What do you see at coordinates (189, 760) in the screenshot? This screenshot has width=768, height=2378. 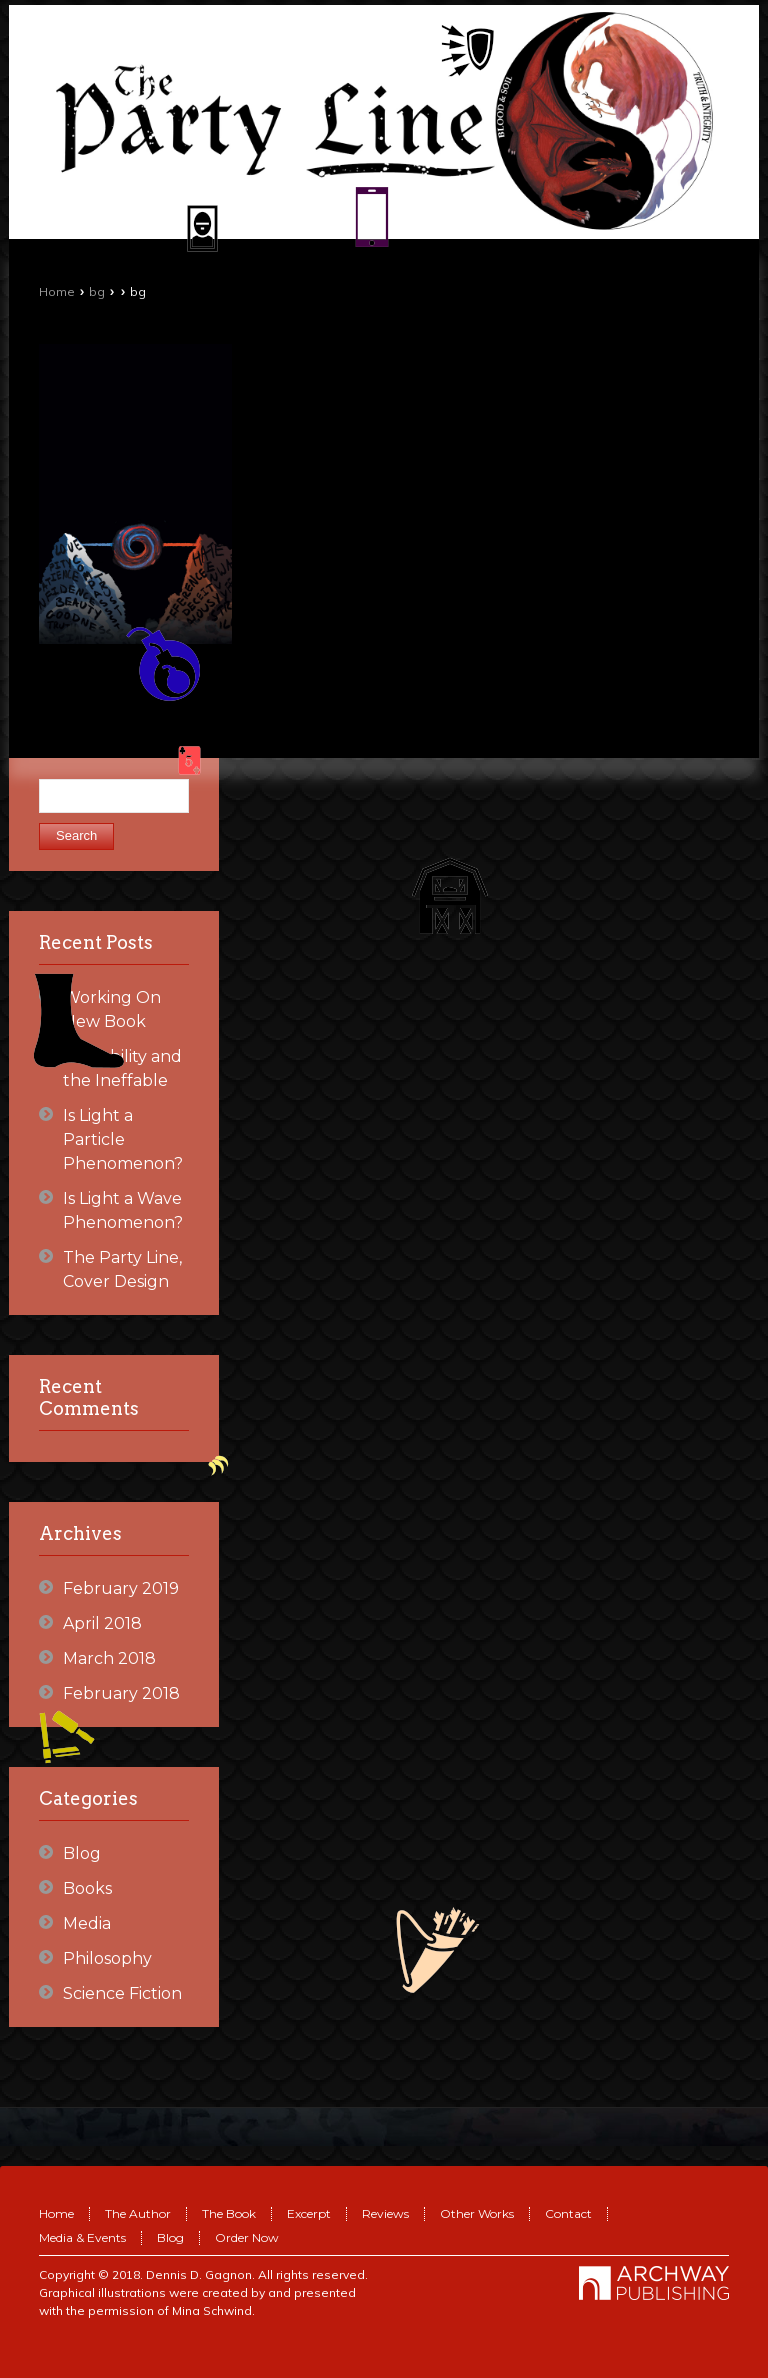 I see `five of clubs playing card` at bounding box center [189, 760].